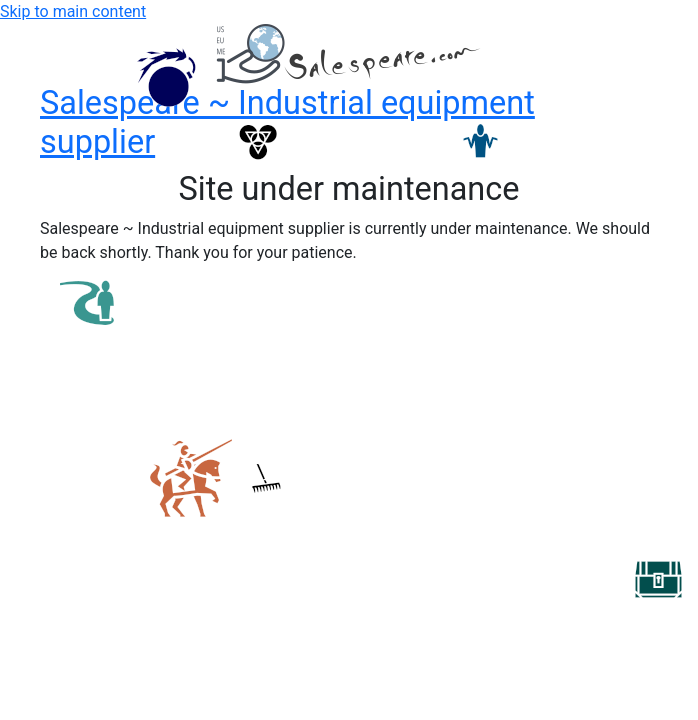 The width and height of the screenshot is (698, 720). What do you see at coordinates (87, 300) in the screenshot?
I see `start your journey or adventure` at bounding box center [87, 300].